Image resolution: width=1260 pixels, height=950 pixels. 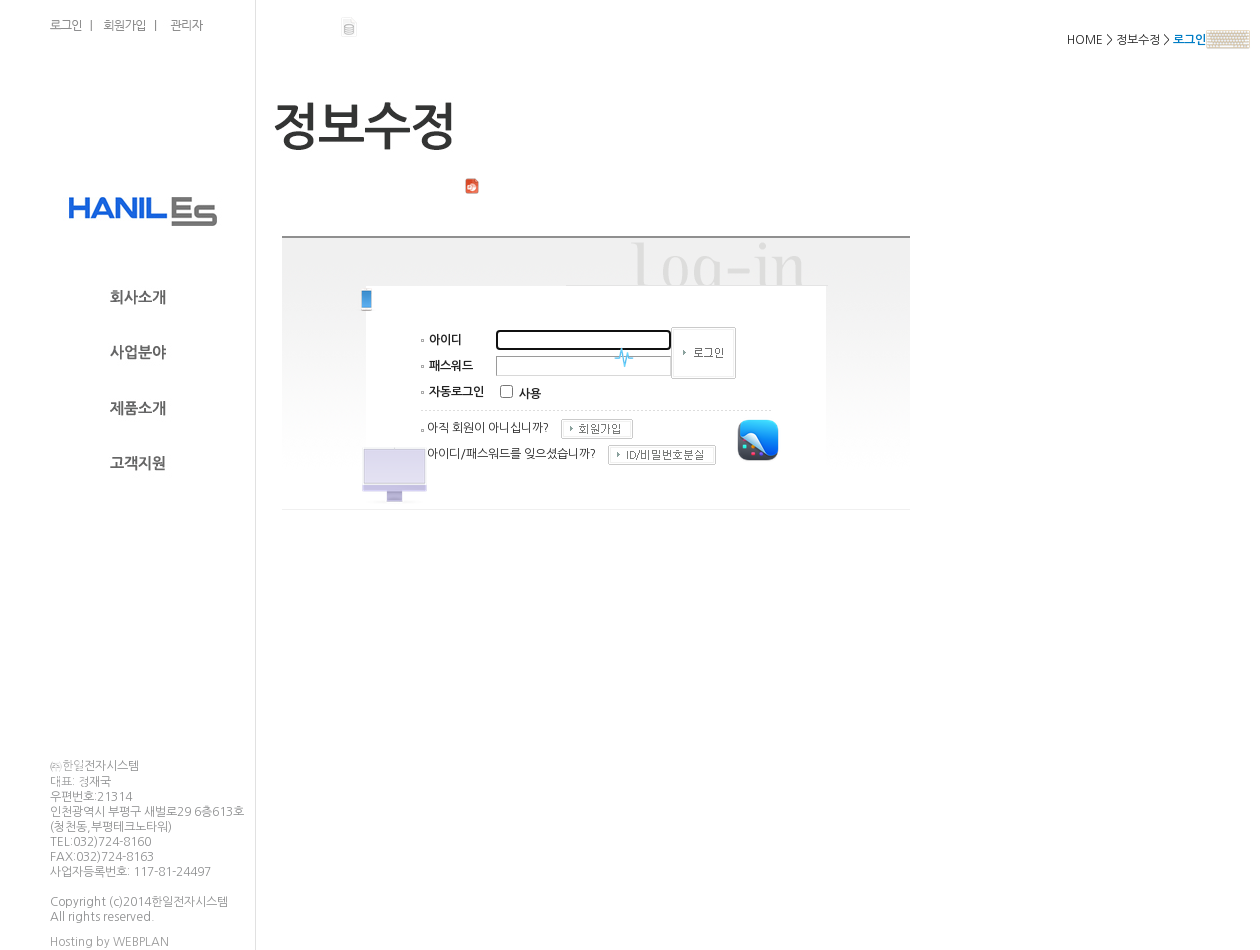 What do you see at coordinates (349, 27) in the screenshot?
I see `open a database file` at bounding box center [349, 27].